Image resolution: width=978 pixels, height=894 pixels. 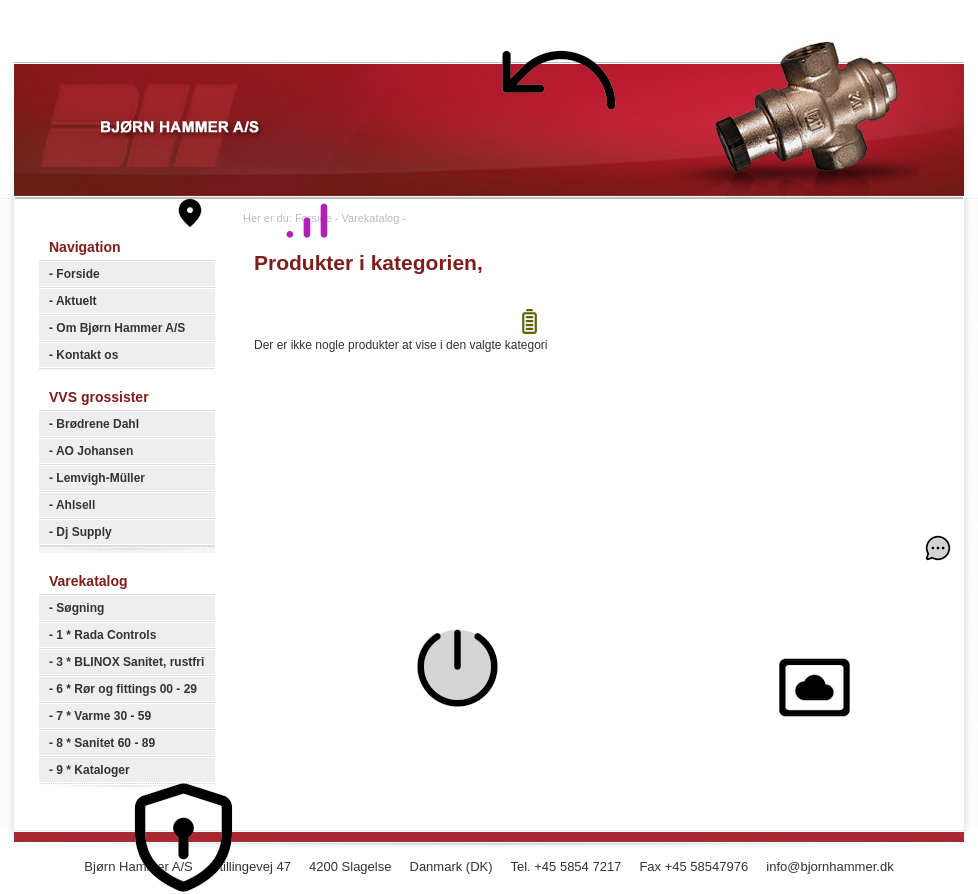 I want to click on view location on map, so click(x=190, y=213).